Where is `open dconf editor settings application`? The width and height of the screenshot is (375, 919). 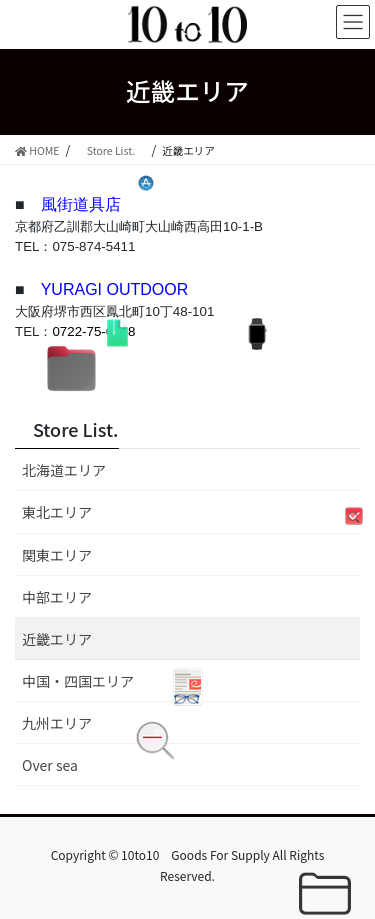
open dconf editor settings application is located at coordinates (354, 516).